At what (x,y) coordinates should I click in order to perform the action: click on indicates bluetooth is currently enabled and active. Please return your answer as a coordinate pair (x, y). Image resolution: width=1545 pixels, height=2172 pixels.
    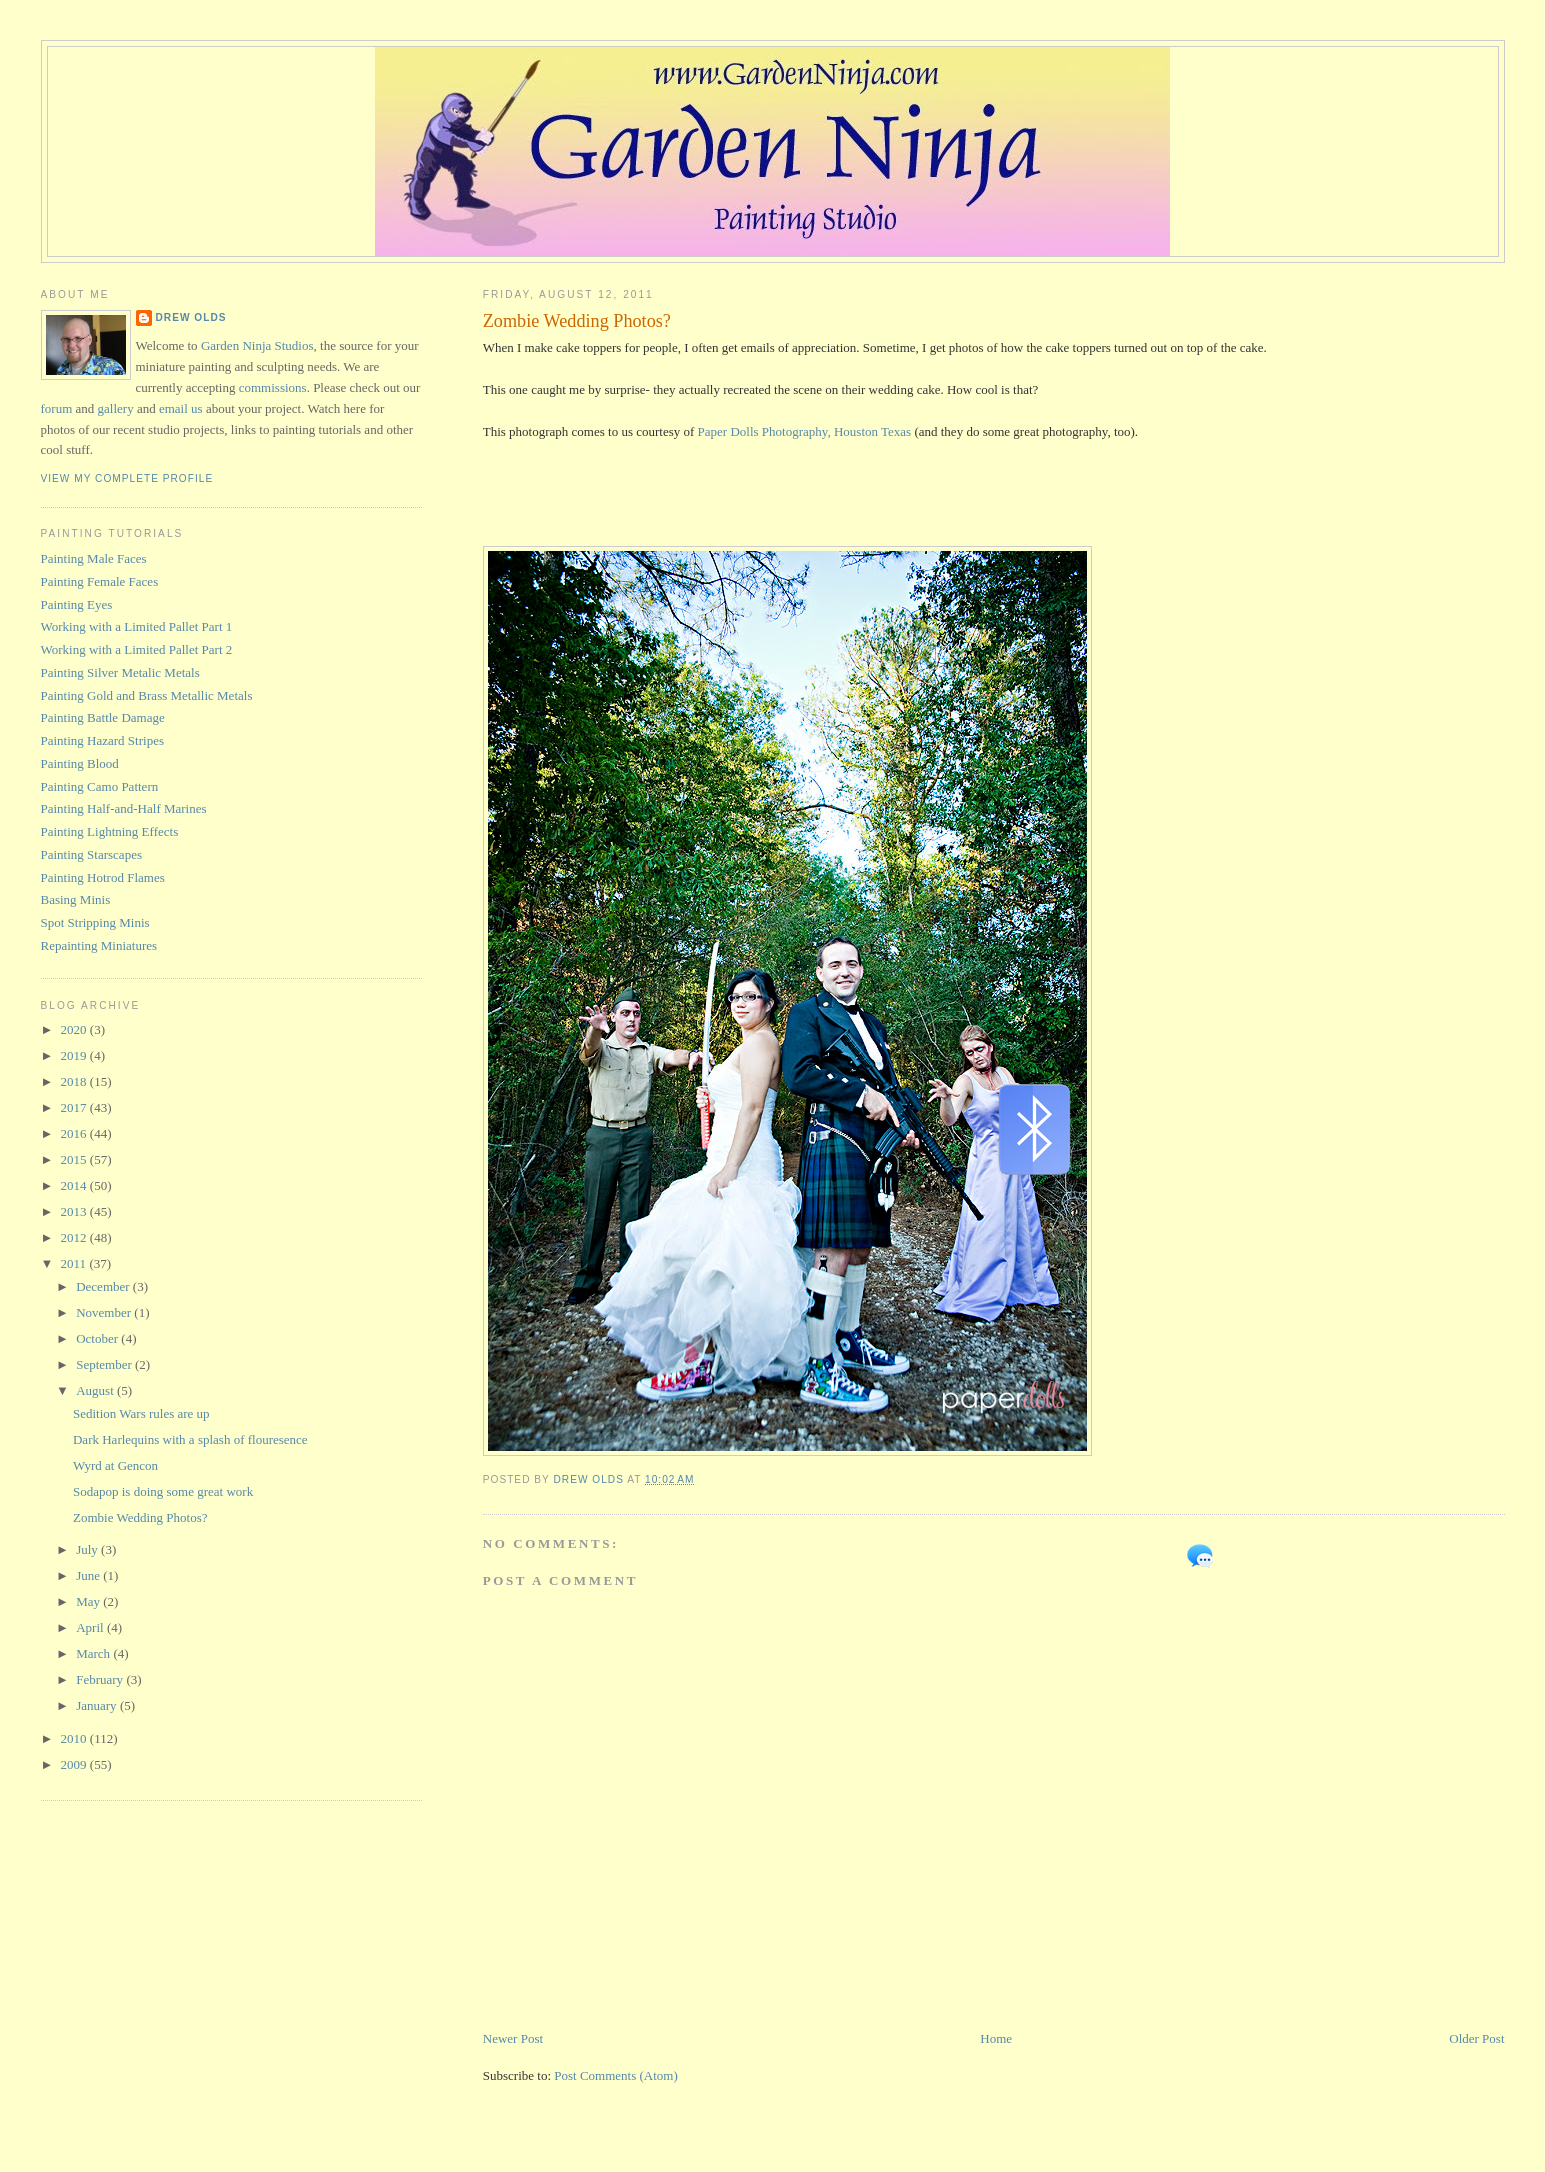
    Looking at the image, I should click on (1034, 1129).